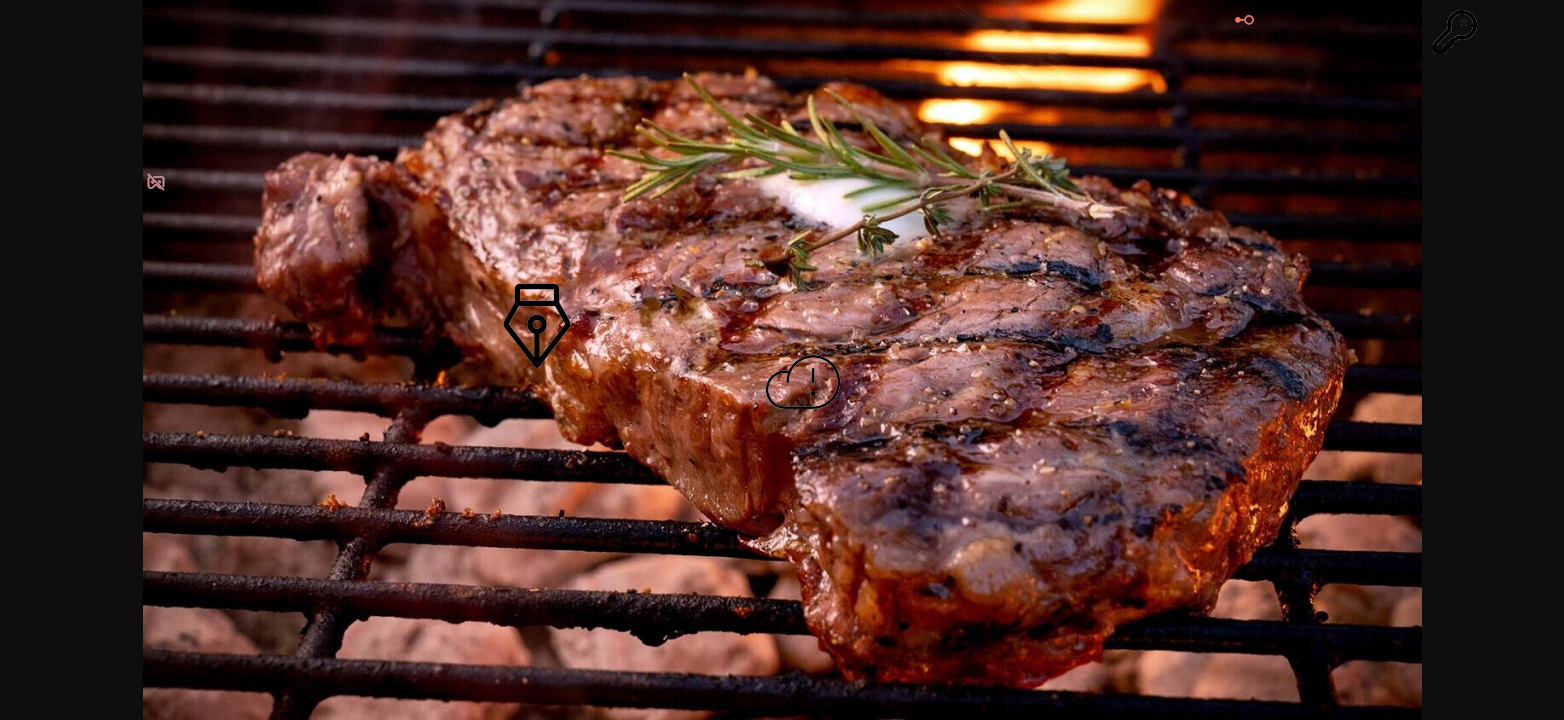 This screenshot has width=1564, height=720. What do you see at coordinates (537, 323) in the screenshot?
I see `access drawing or illustration tools` at bounding box center [537, 323].